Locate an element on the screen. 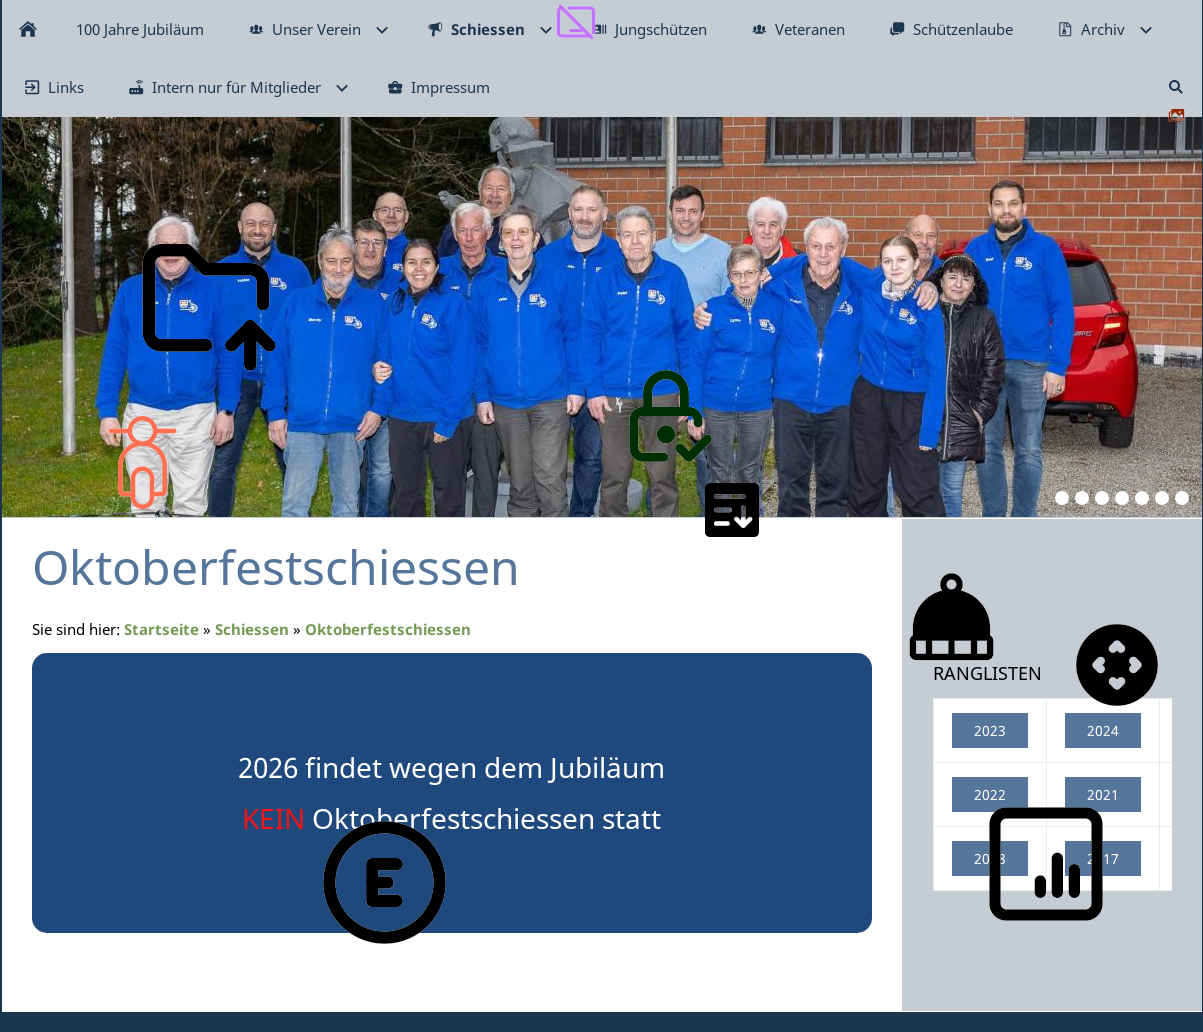 Image resolution: width=1203 pixels, height=1032 pixels. select moped or scooter as transportation mode is located at coordinates (142, 462).